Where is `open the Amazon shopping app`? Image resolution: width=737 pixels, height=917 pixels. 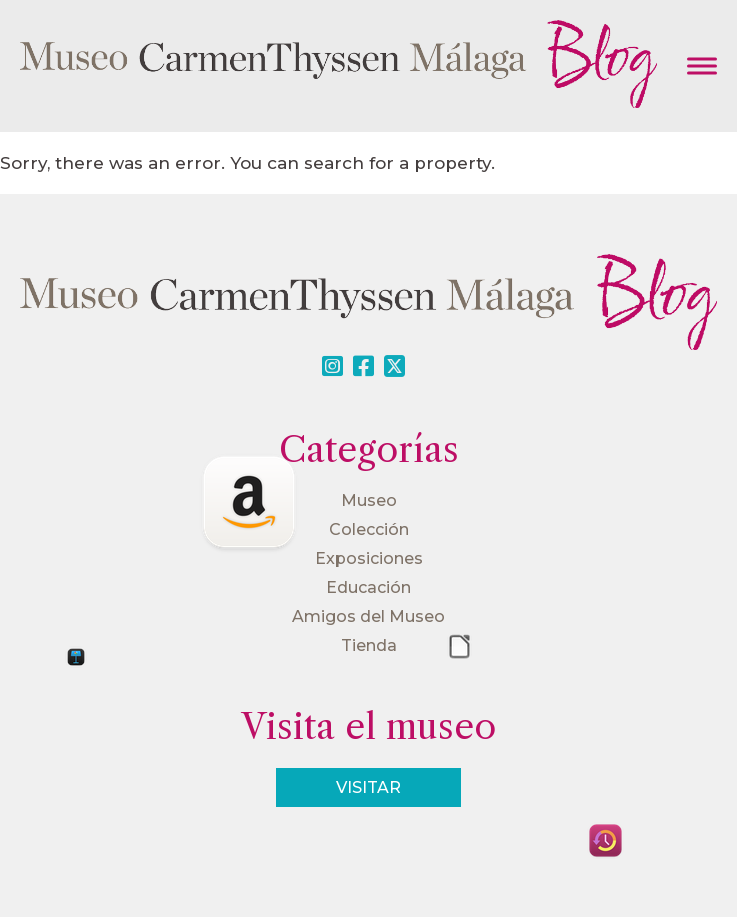
open the Amazon shopping app is located at coordinates (249, 502).